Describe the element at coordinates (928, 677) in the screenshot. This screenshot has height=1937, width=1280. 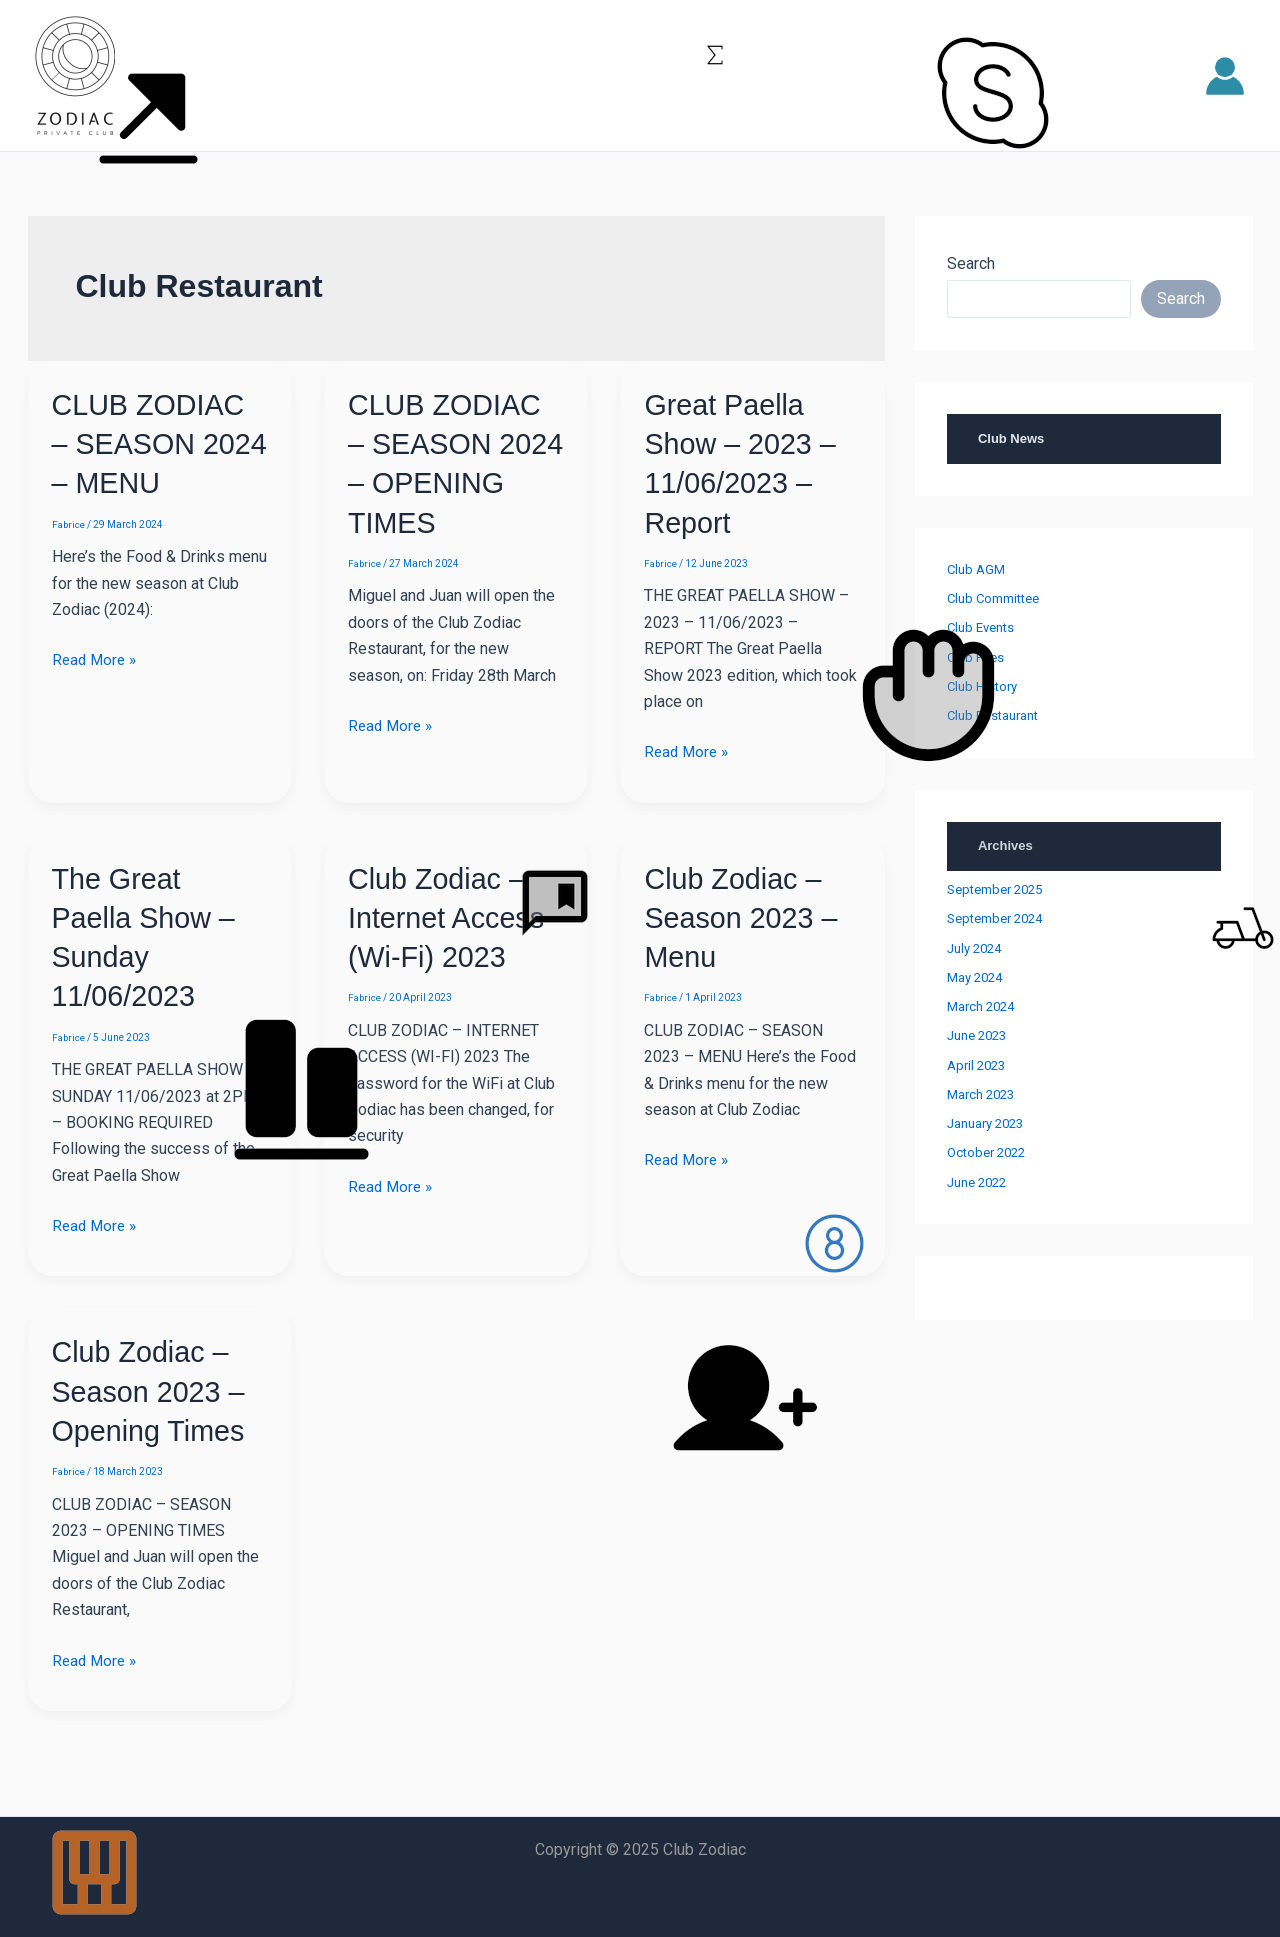
I see `drag to reposition an element` at that location.